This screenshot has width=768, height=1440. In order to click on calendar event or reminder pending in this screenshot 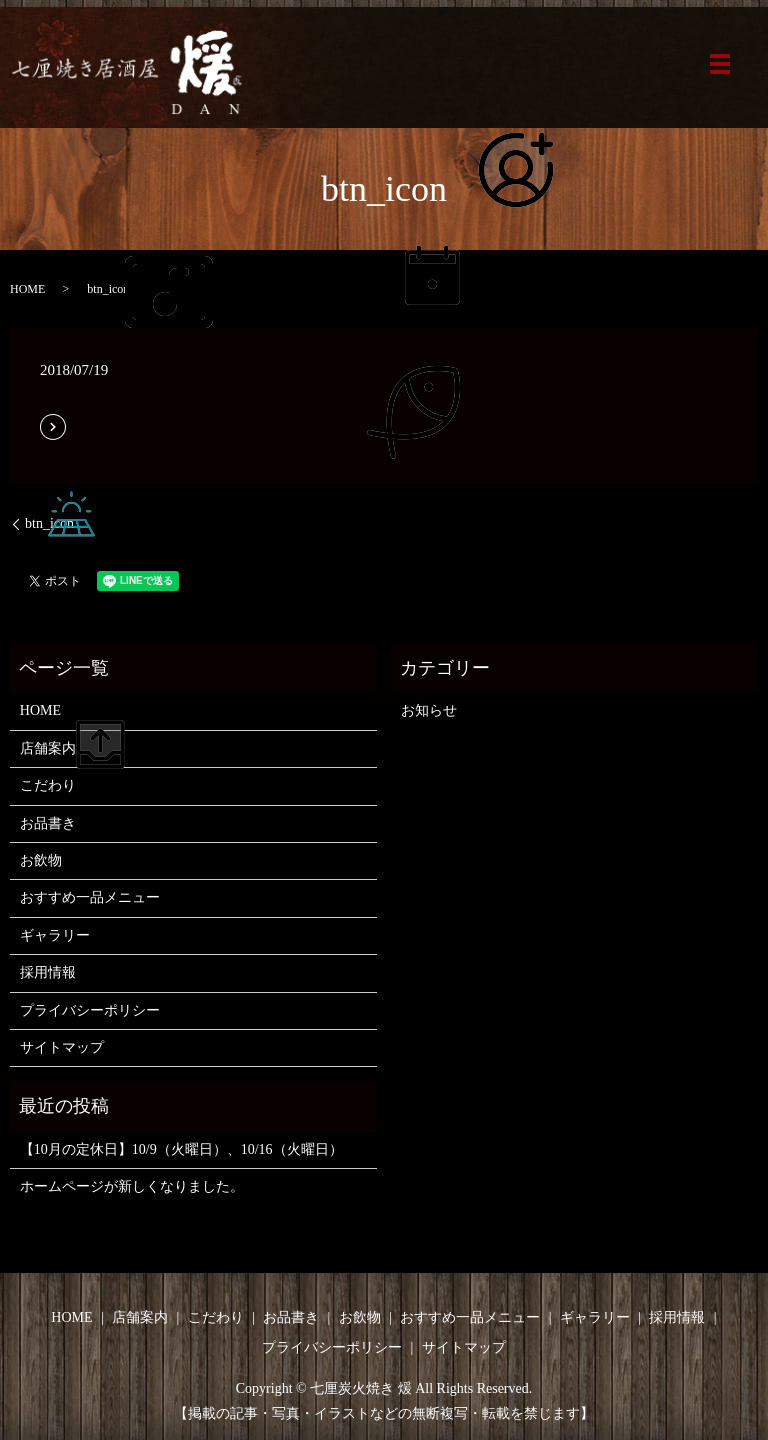, I will do `click(432, 277)`.